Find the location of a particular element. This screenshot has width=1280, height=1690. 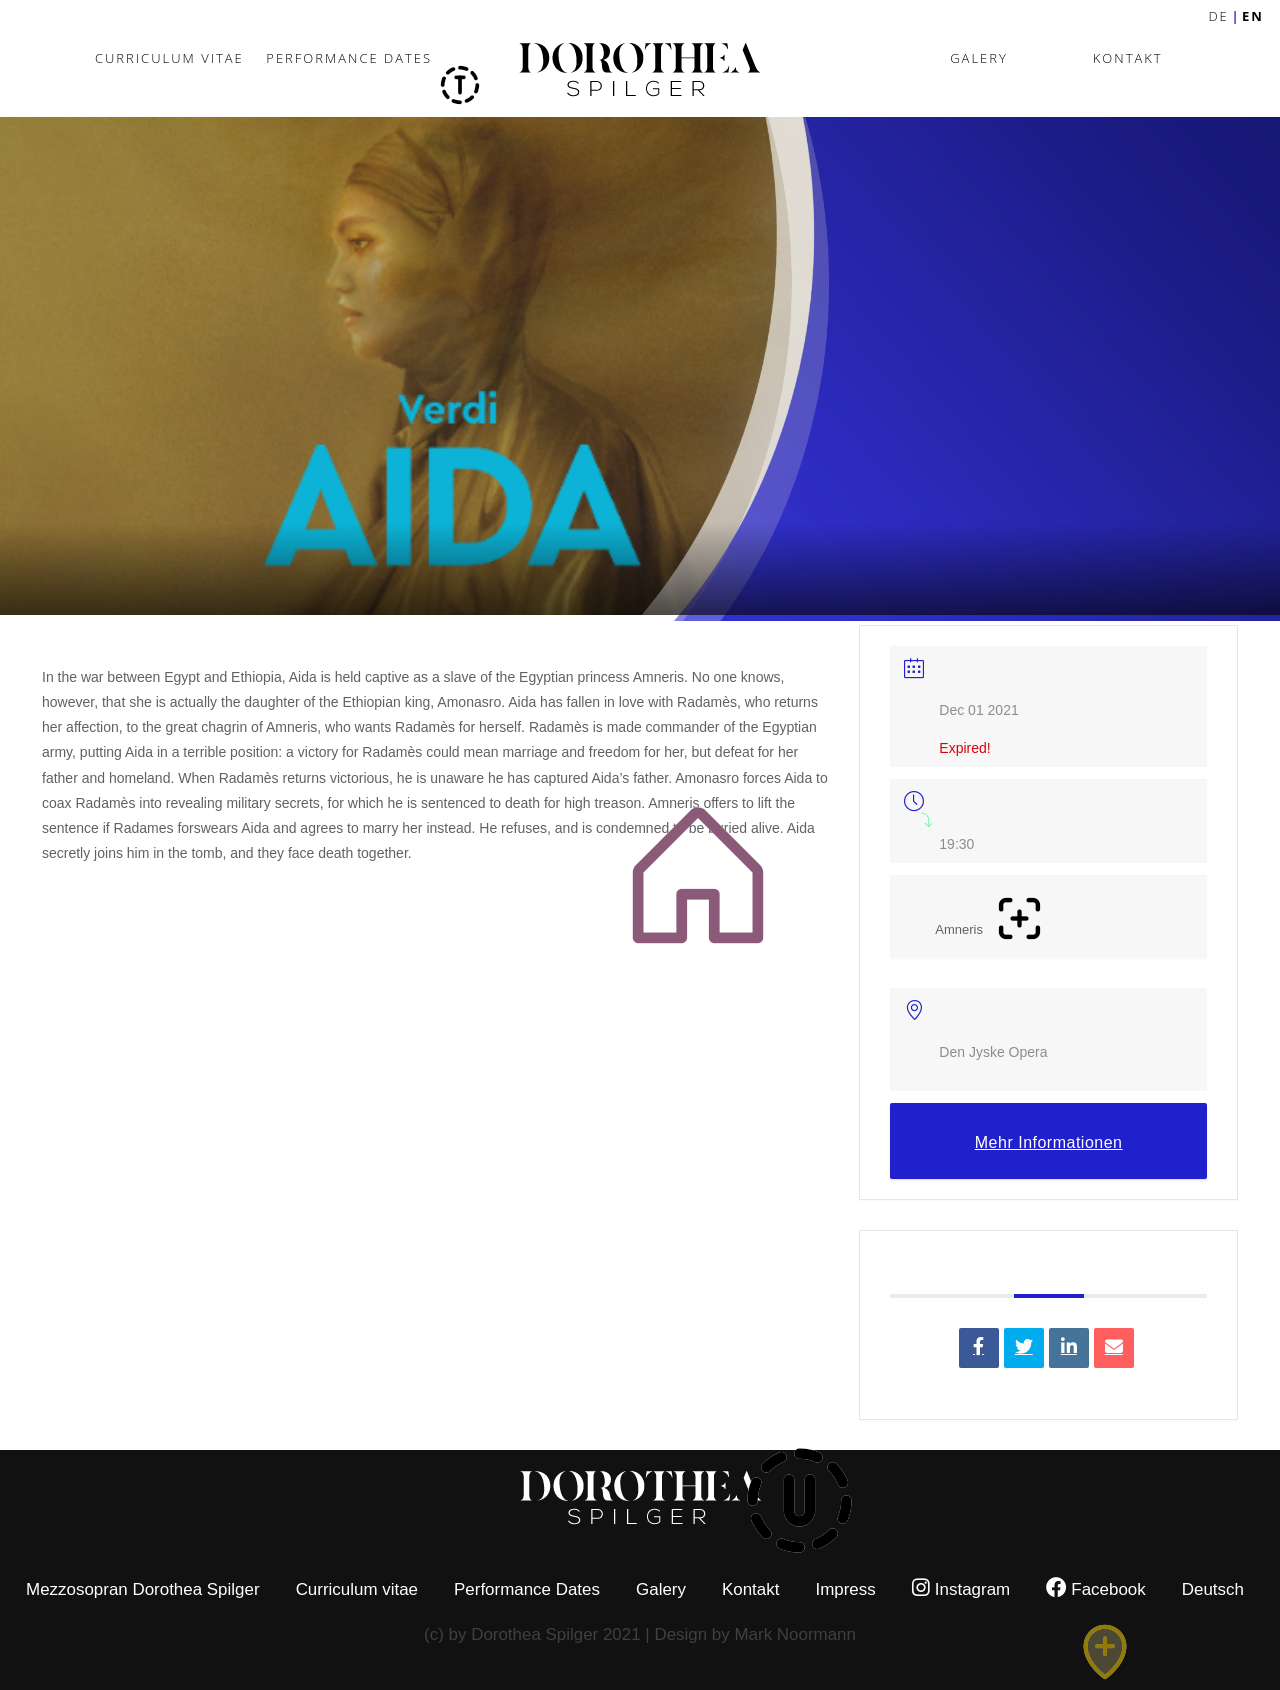

redirect or forward content downward is located at coordinates (927, 820).